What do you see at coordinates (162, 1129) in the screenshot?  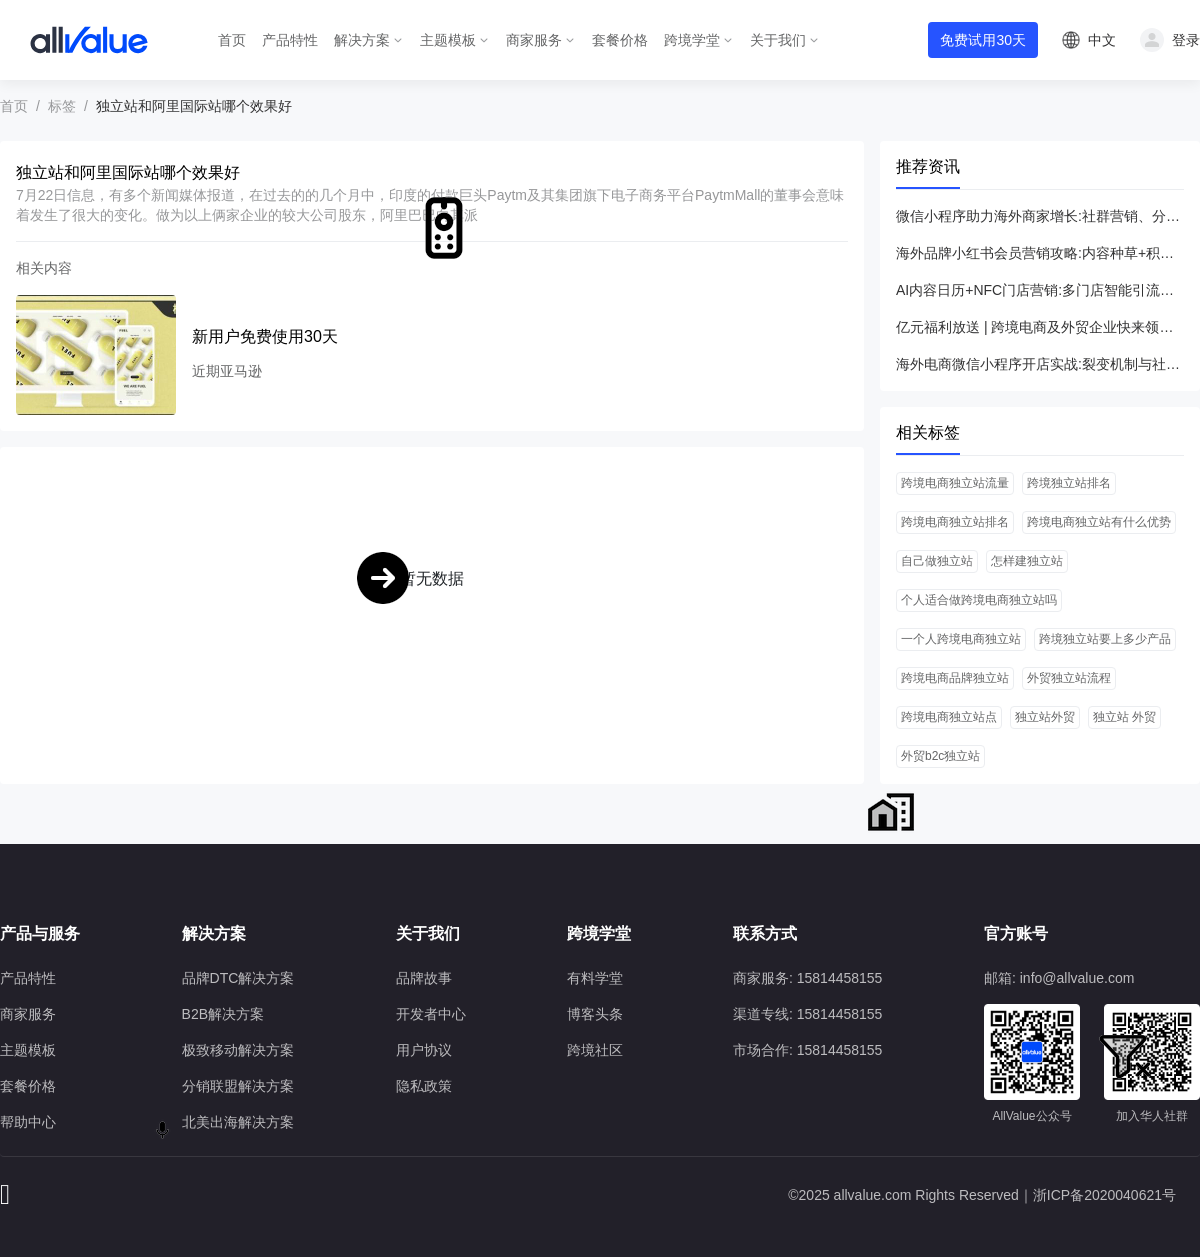 I see `tap to use voice input` at bounding box center [162, 1129].